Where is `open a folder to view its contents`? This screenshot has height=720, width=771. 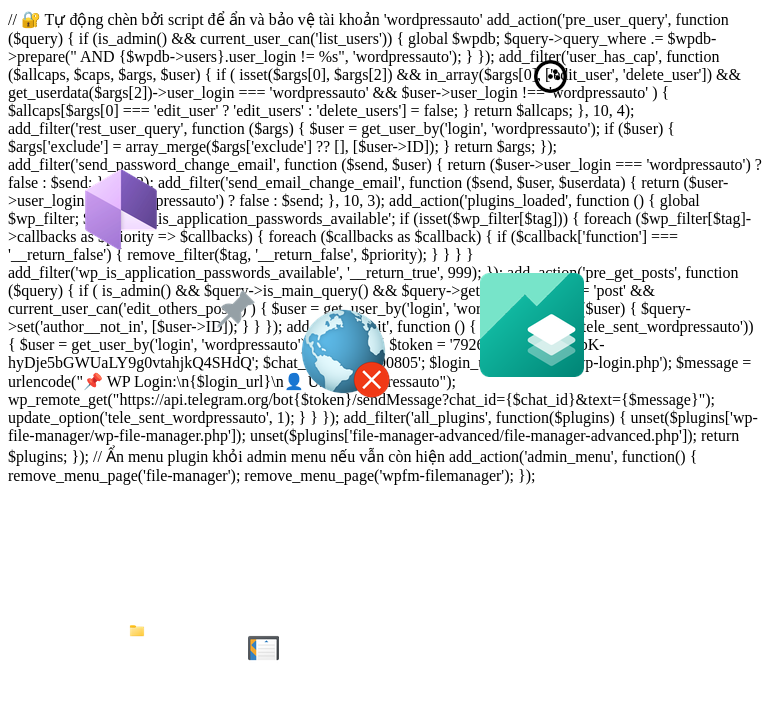 open a folder to view its contents is located at coordinates (137, 631).